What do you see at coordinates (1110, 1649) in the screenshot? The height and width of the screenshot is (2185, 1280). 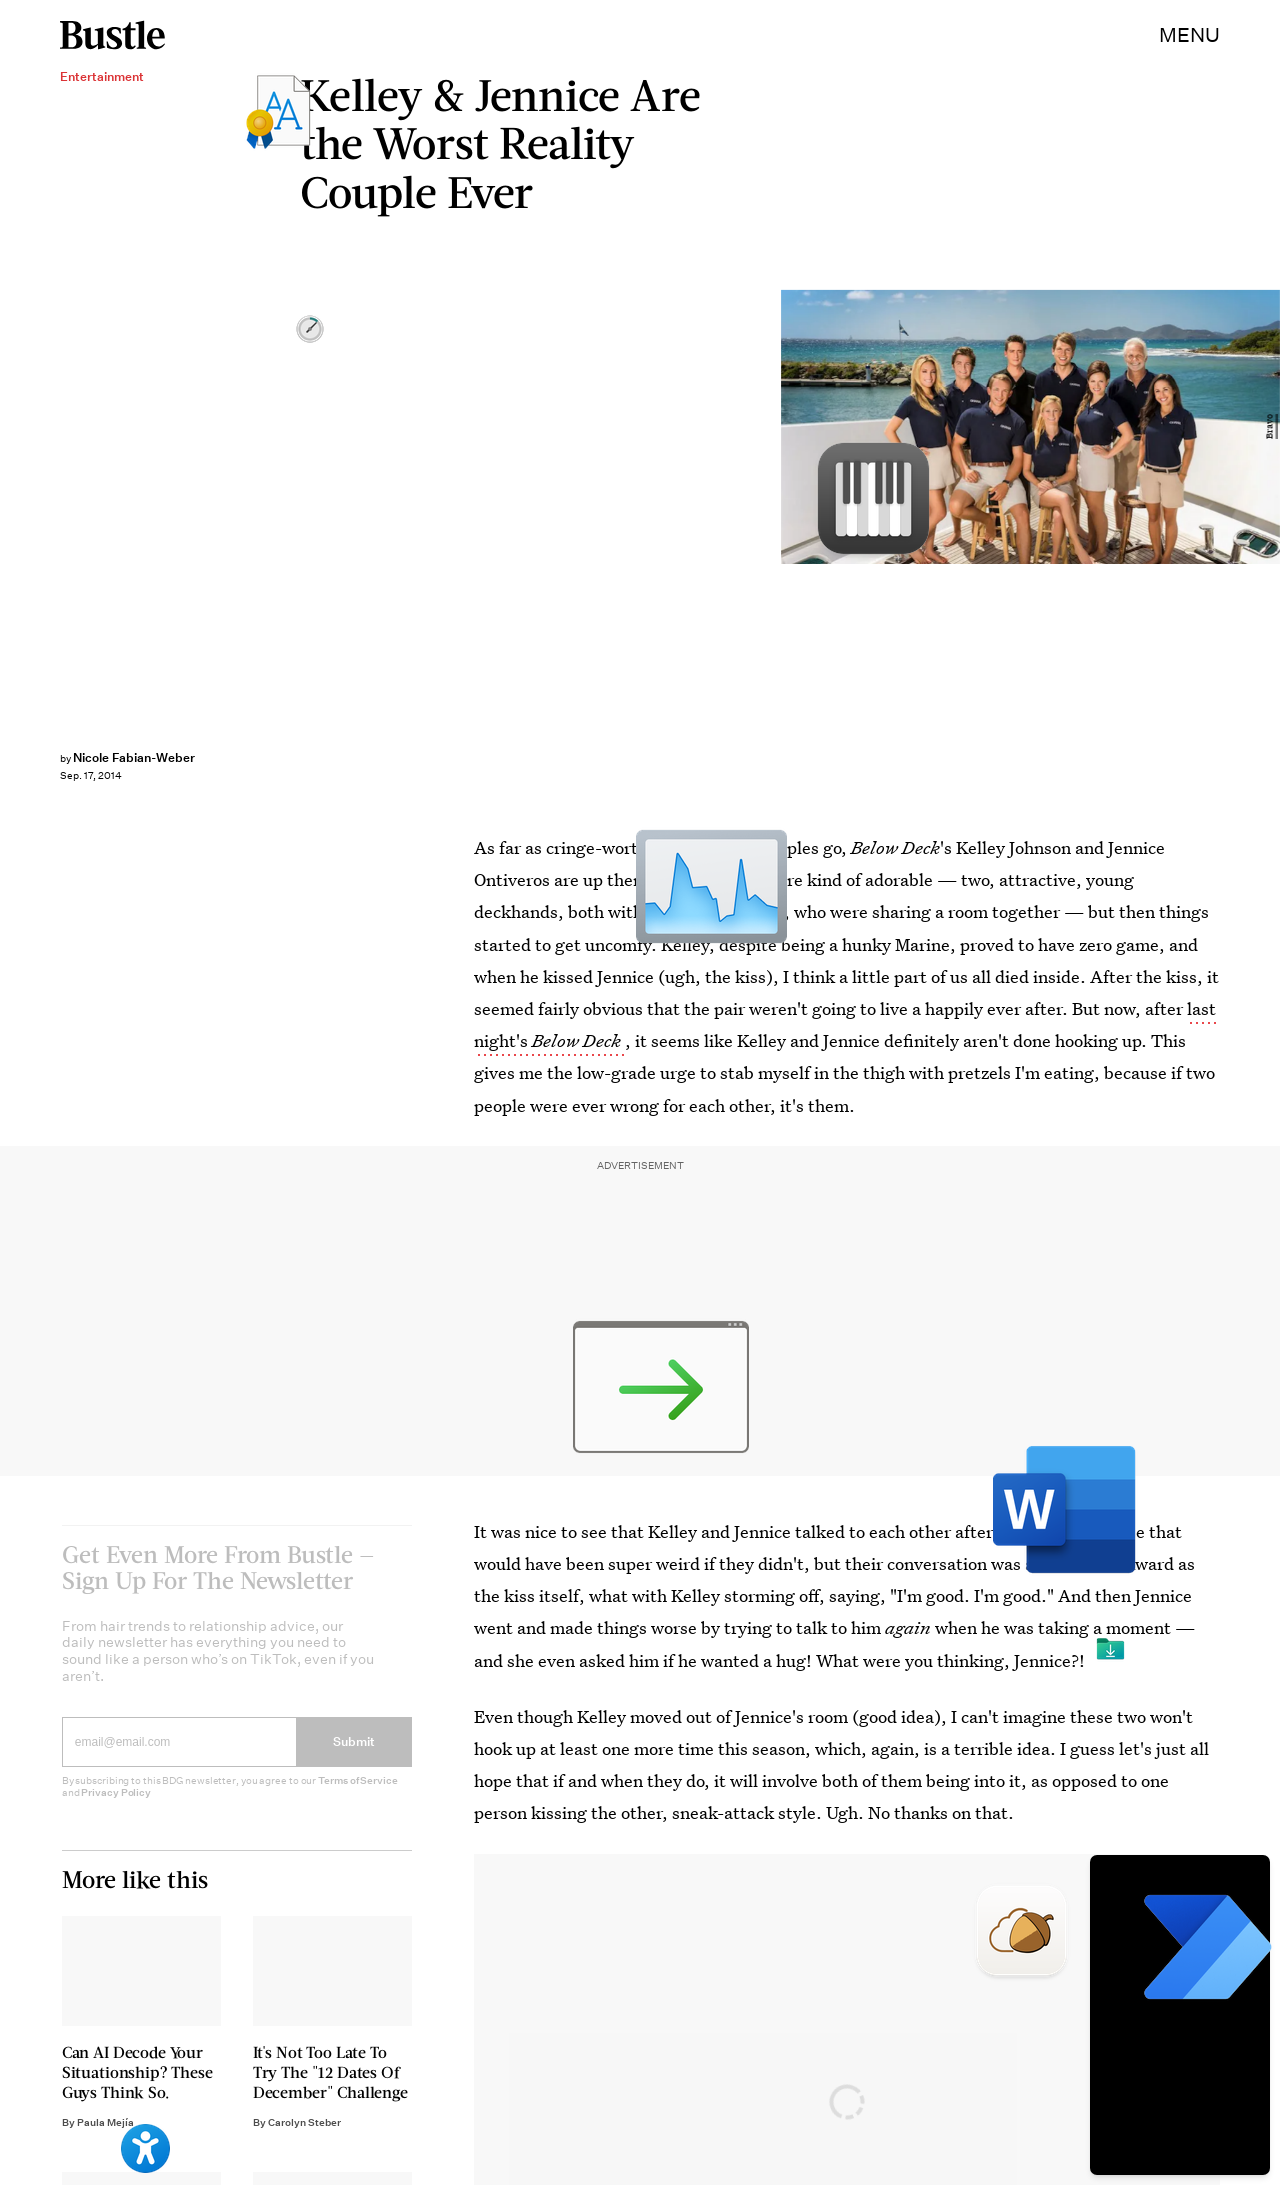 I see `open your downloads folder` at bounding box center [1110, 1649].